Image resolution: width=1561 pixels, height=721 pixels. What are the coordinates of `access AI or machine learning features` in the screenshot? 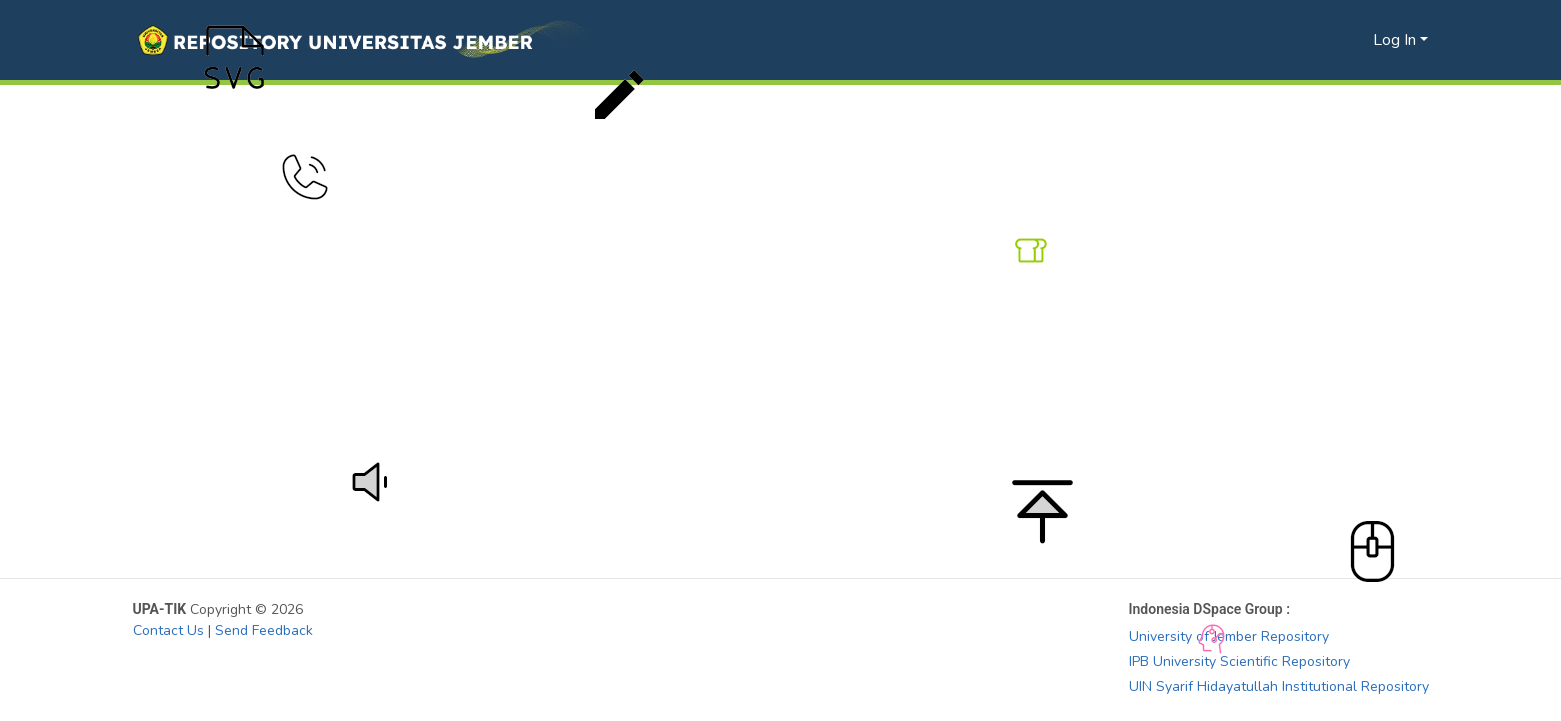 It's located at (1212, 639).